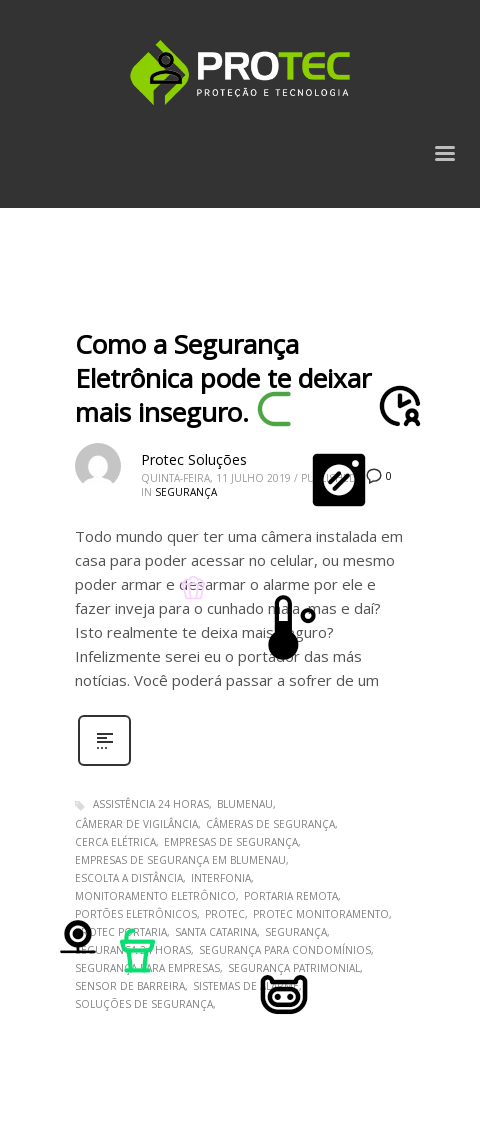 The image size is (480, 1143). Describe the element at coordinates (285, 627) in the screenshot. I see `view current temperature` at that location.